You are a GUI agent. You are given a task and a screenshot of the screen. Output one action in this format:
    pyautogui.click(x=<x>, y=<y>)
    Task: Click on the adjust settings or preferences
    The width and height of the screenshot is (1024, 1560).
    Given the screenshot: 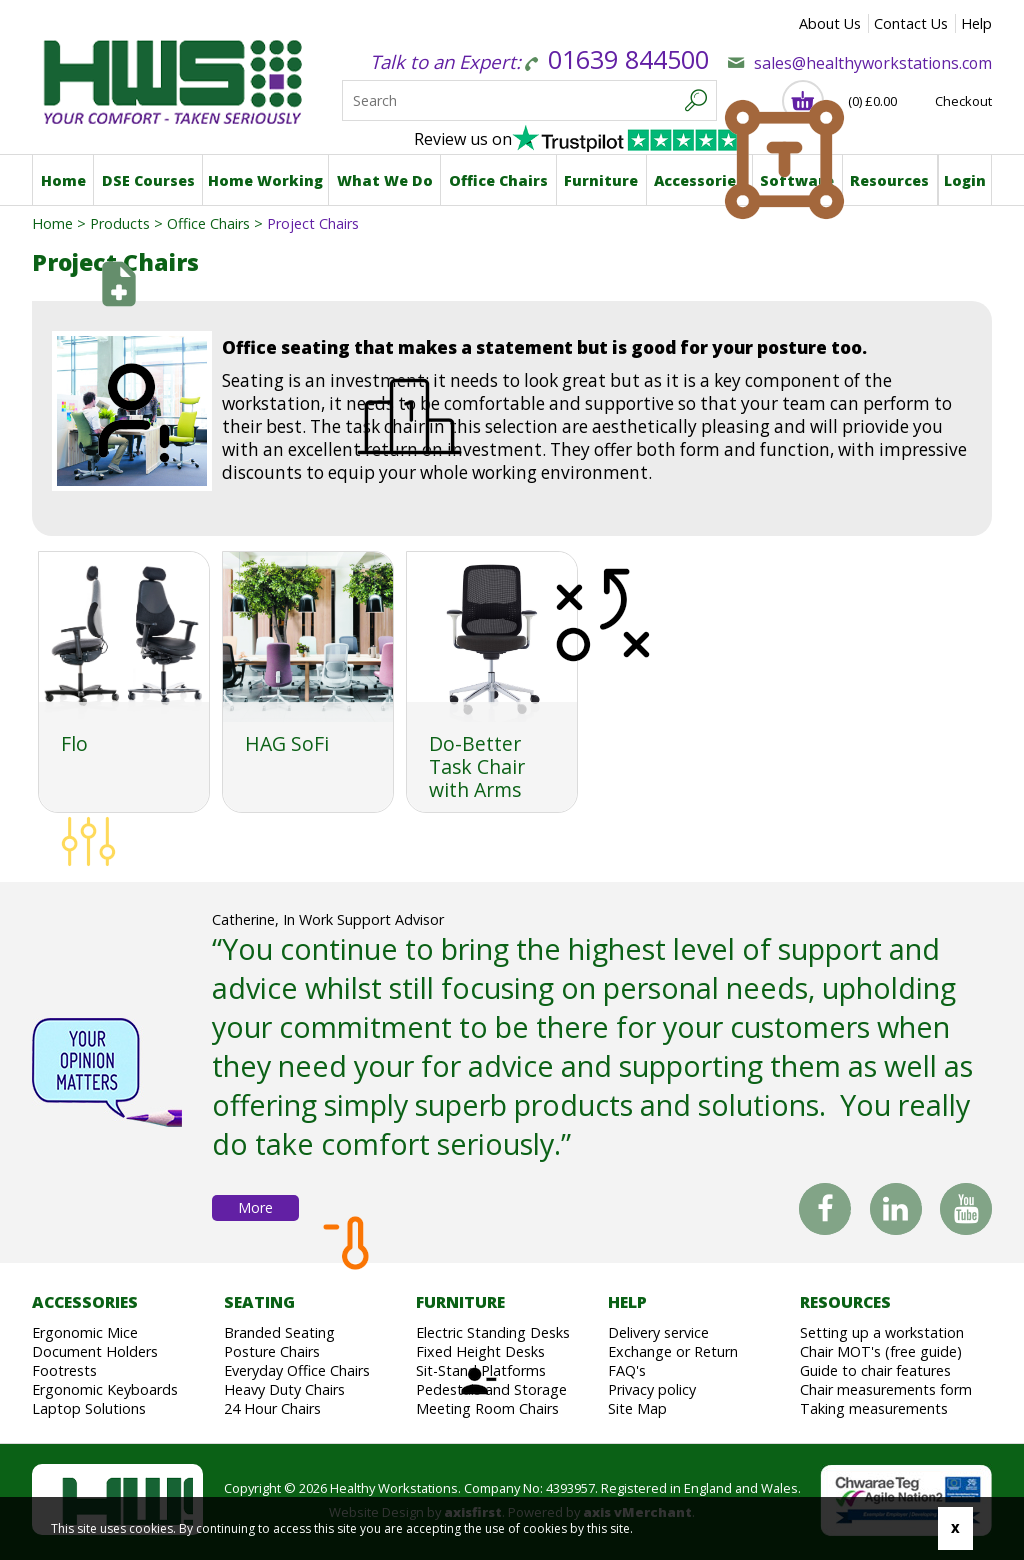 What is the action you would take?
    pyautogui.click(x=88, y=841)
    